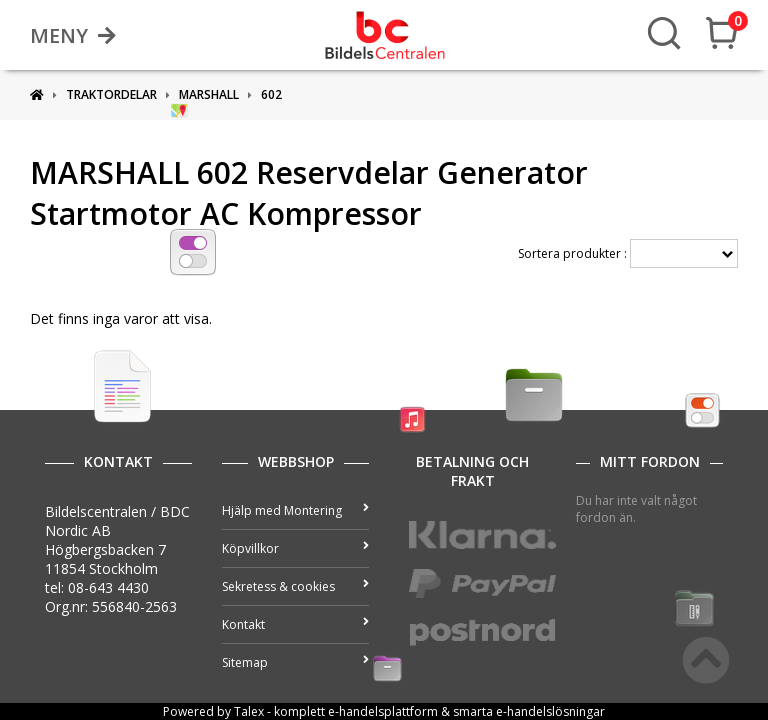 Image resolution: width=768 pixels, height=720 pixels. I want to click on open system tweaks or settings customization, so click(702, 410).